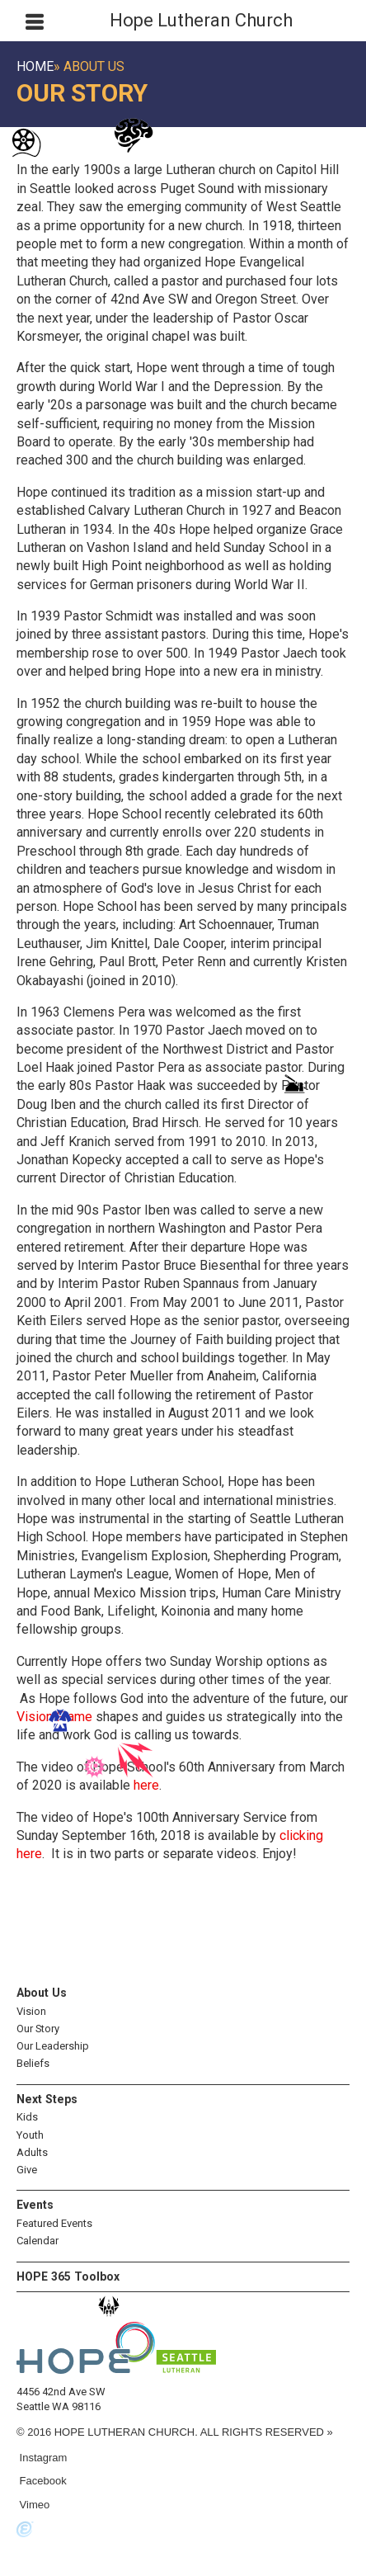 The width and height of the screenshot is (366, 2576). I want to click on butter ingredient in a cooking or recipe game, so click(295, 1083).